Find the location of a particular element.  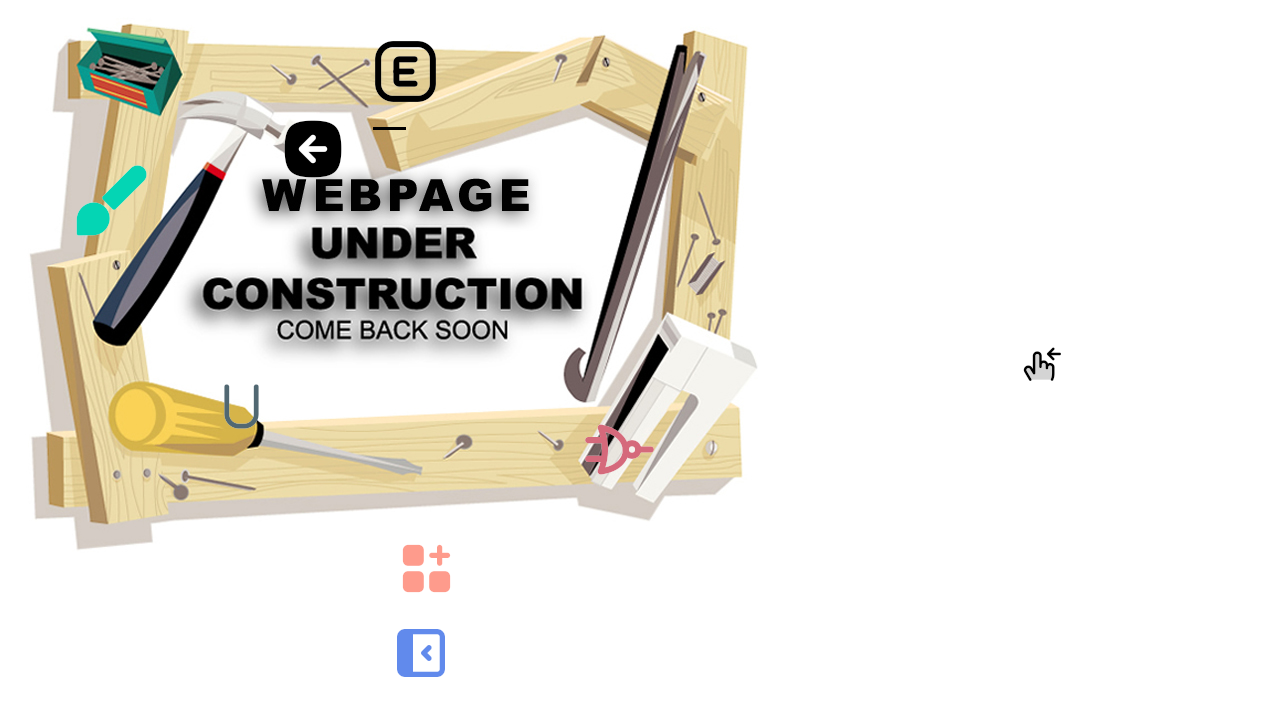

maximize window to full screen is located at coordinates (389, 143).